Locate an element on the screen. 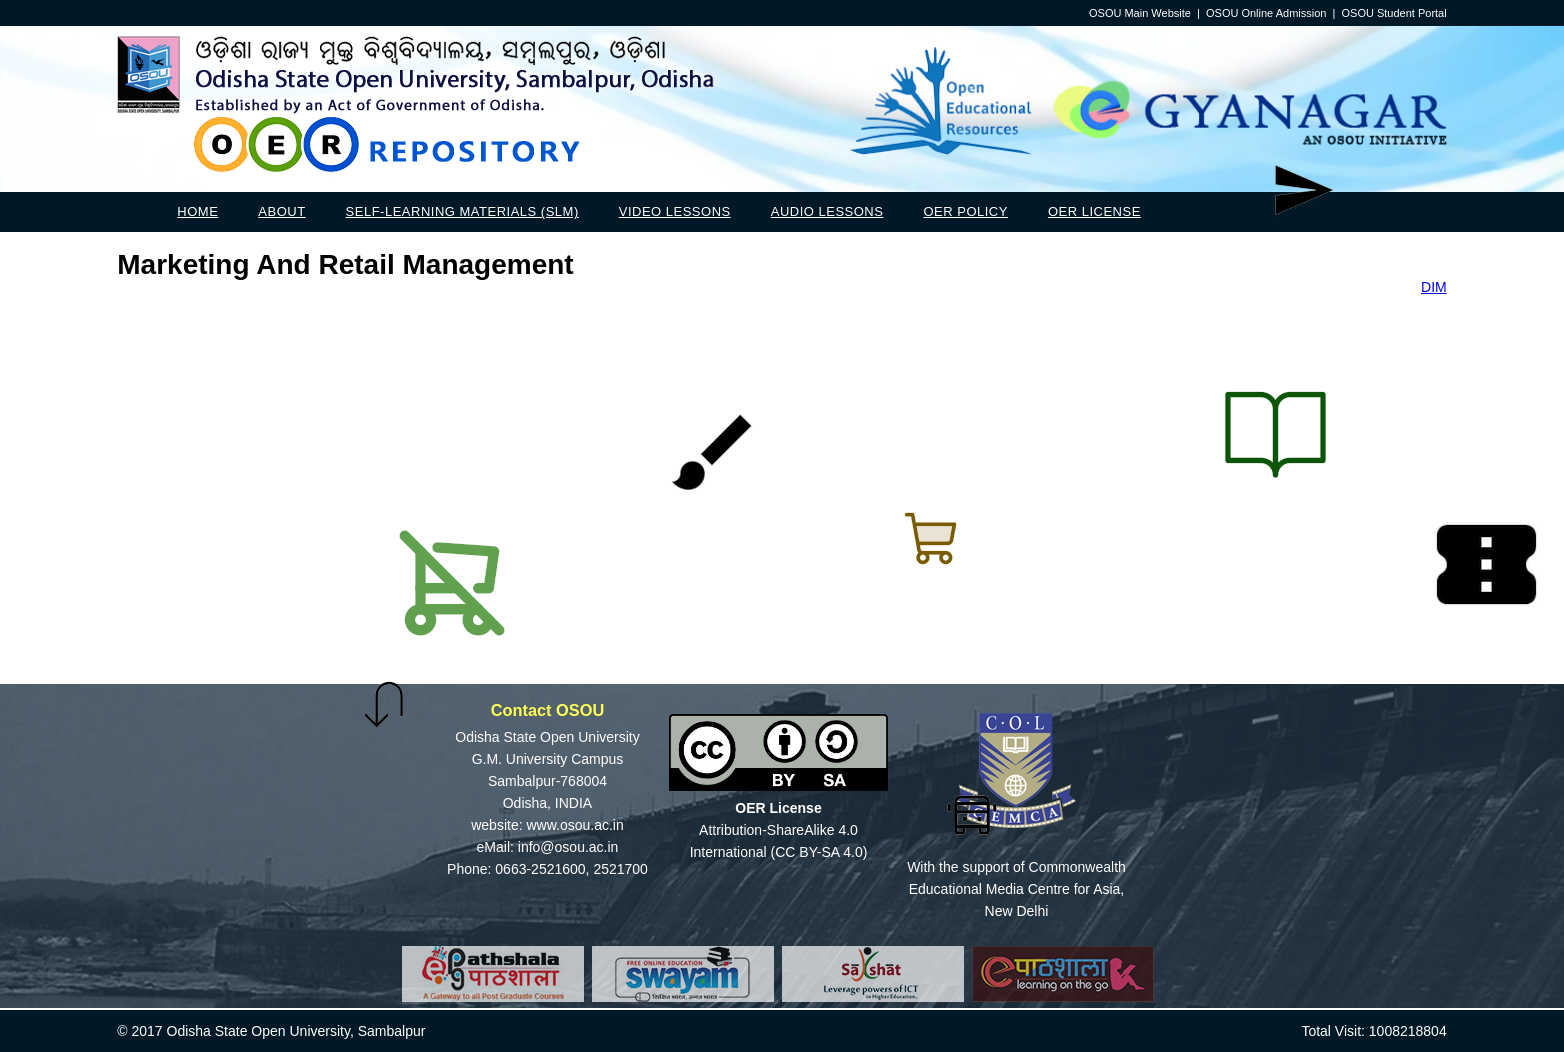  shopping cart unavailable or disabled is located at coordinates (452, 583).